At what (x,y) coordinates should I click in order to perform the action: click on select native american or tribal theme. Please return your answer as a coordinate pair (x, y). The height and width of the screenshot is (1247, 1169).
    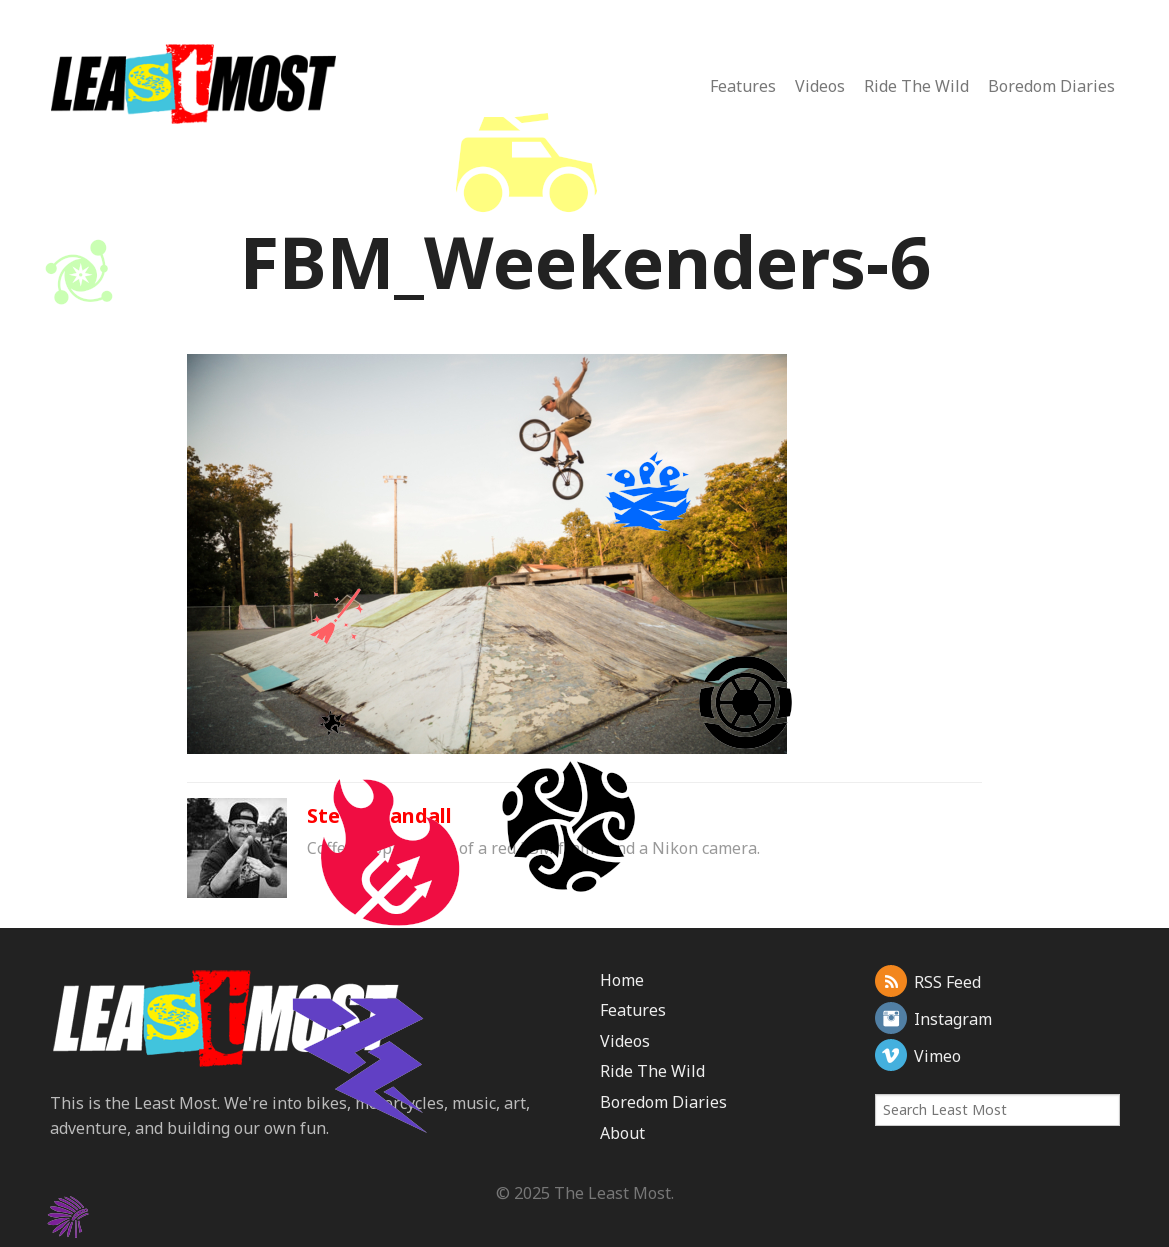
    Looking at the image, I should click on (68, 1217).